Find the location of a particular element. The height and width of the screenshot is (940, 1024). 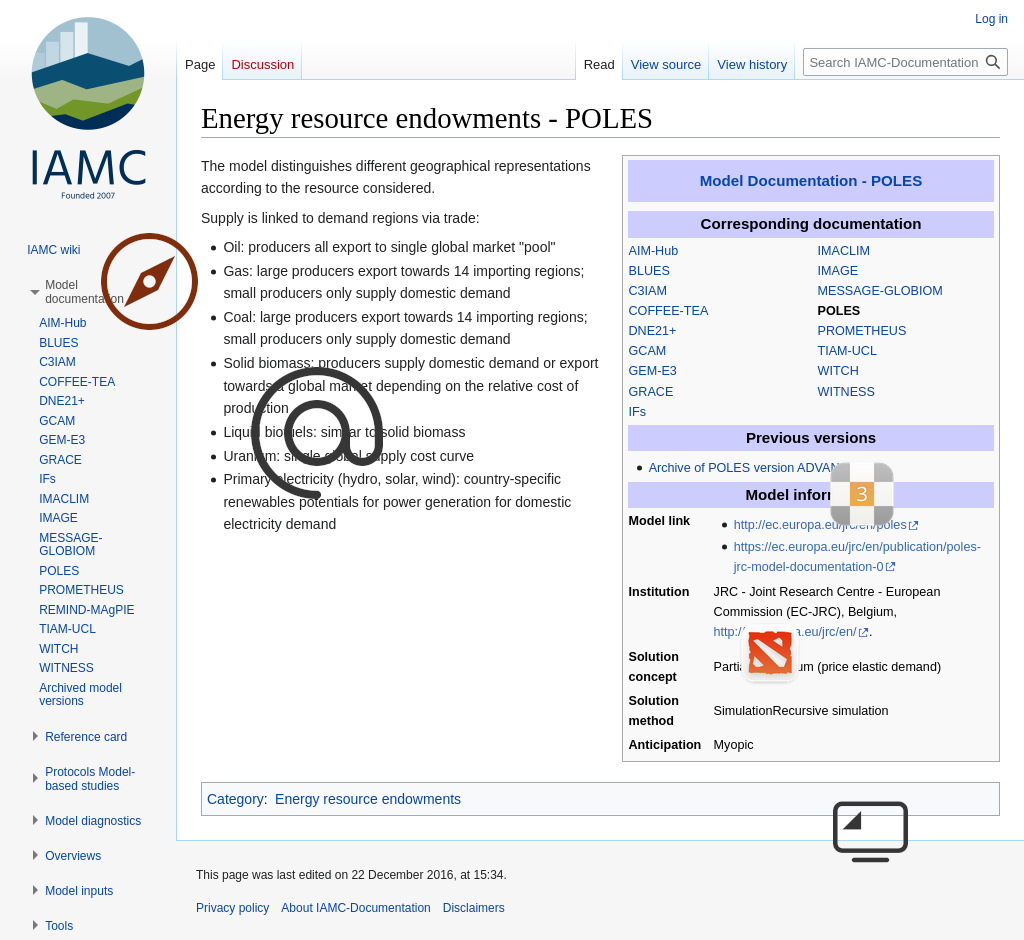

open ksudoku puzzle game is located at coordinates (862, 494).